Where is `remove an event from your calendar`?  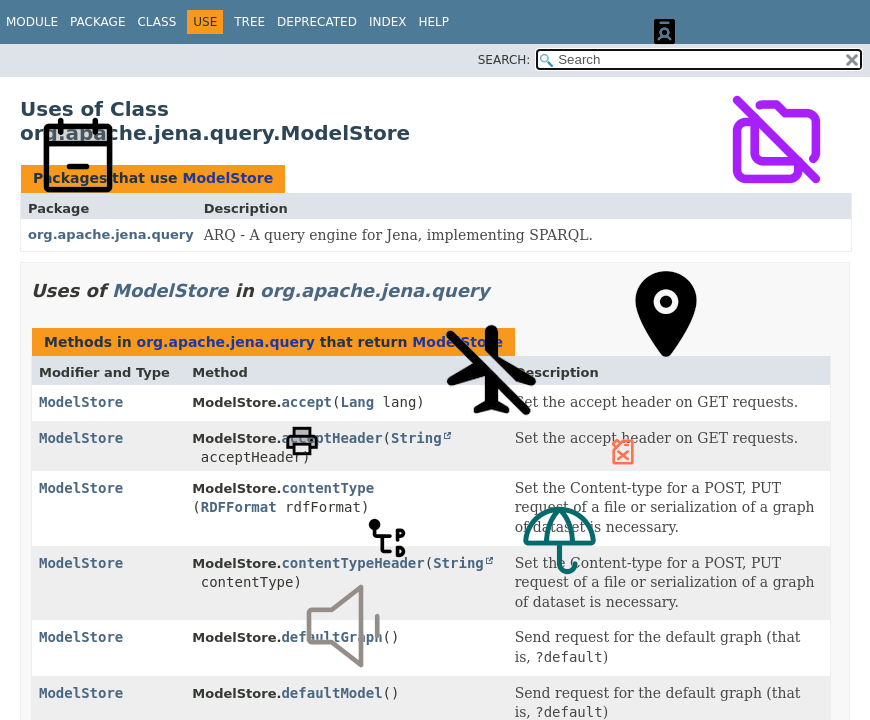
remove an event from your calendar is located at coordinates (78, 158).